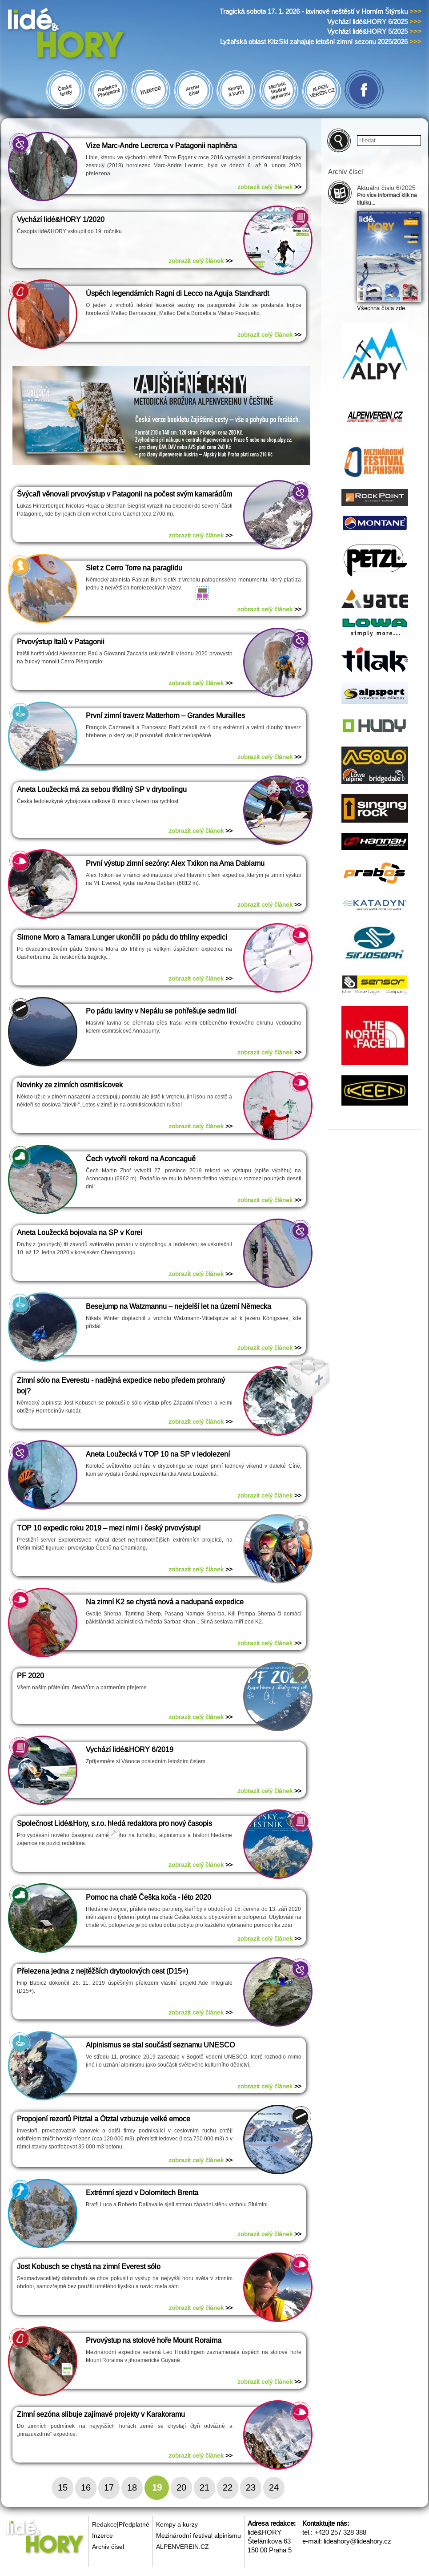 The height and width of the screenshot is (2576, 429). What do you see at coordinates (202, 593) in the screenshot?
I see `select all items in the current view` at bounding box center [202, 593].